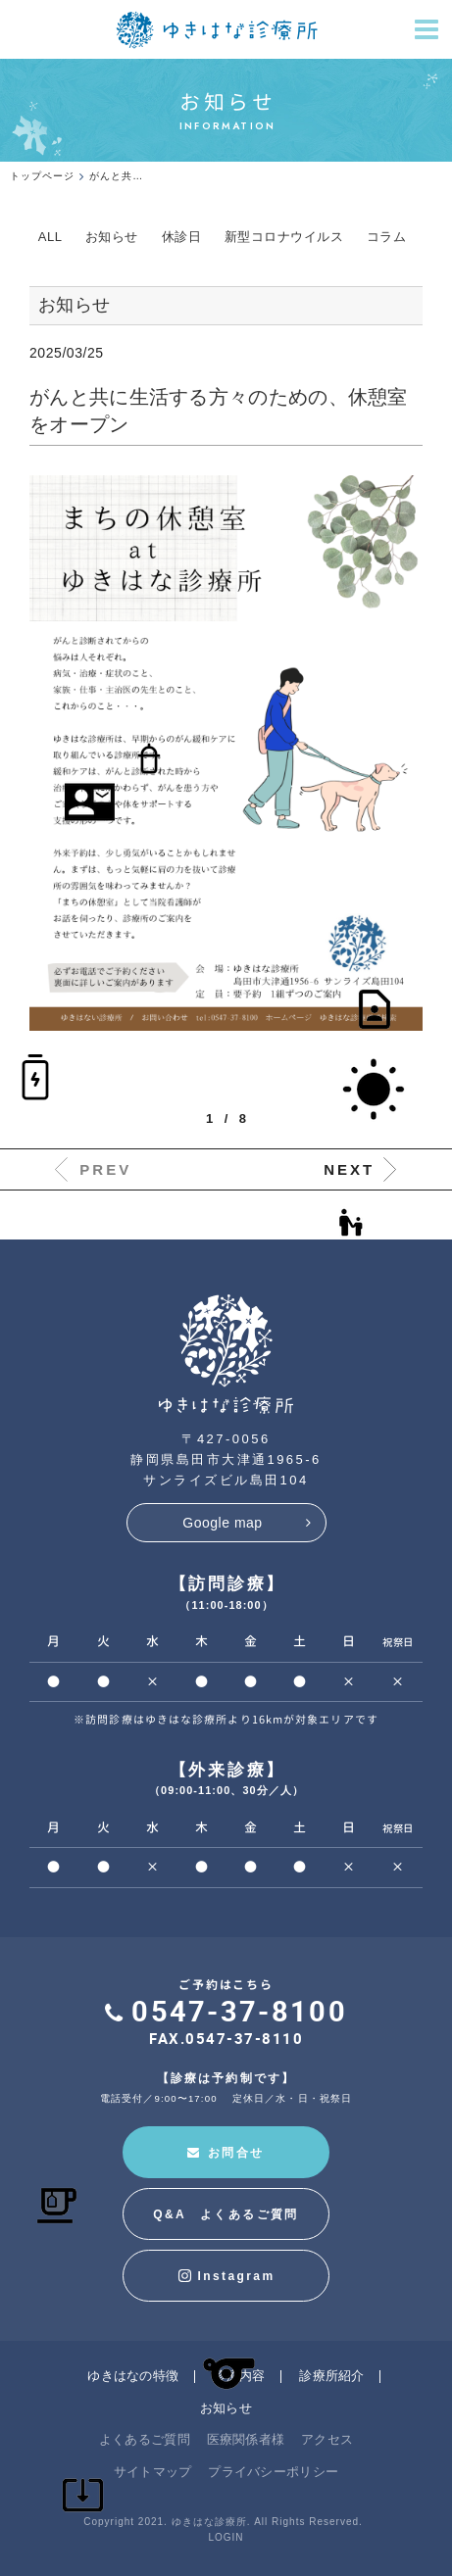 The image size is (452, 2576). Describe the element at coordinates (89, 802) in the screenshot. I see `access contact information via email` at that location.